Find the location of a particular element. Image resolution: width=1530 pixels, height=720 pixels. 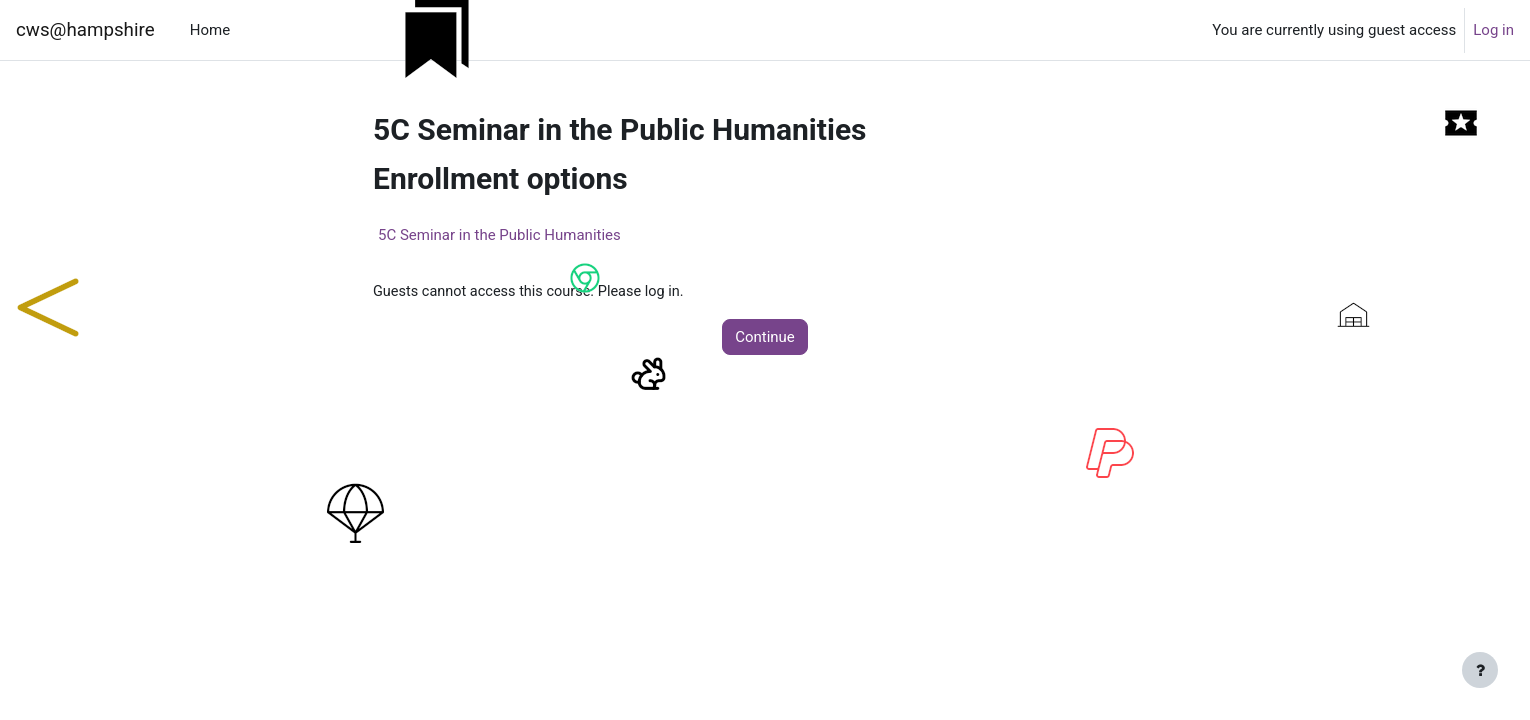

navigate back to previous screen is located at coordinates (49, 307).